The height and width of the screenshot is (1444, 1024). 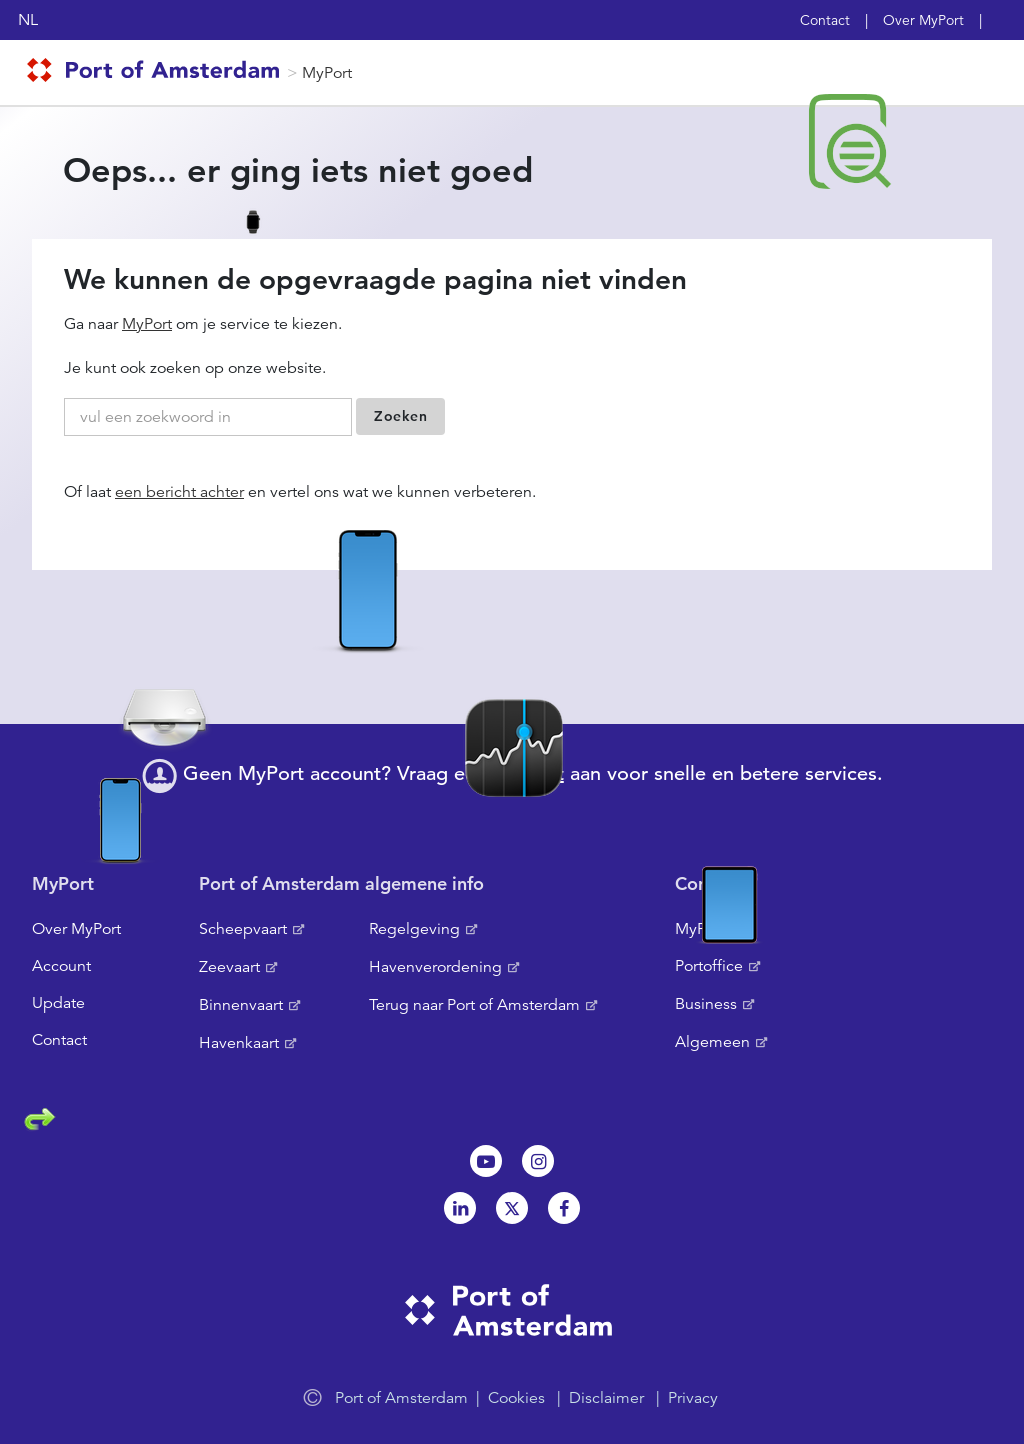 I want to click on connected iPad device, so click(x=729, y=905).